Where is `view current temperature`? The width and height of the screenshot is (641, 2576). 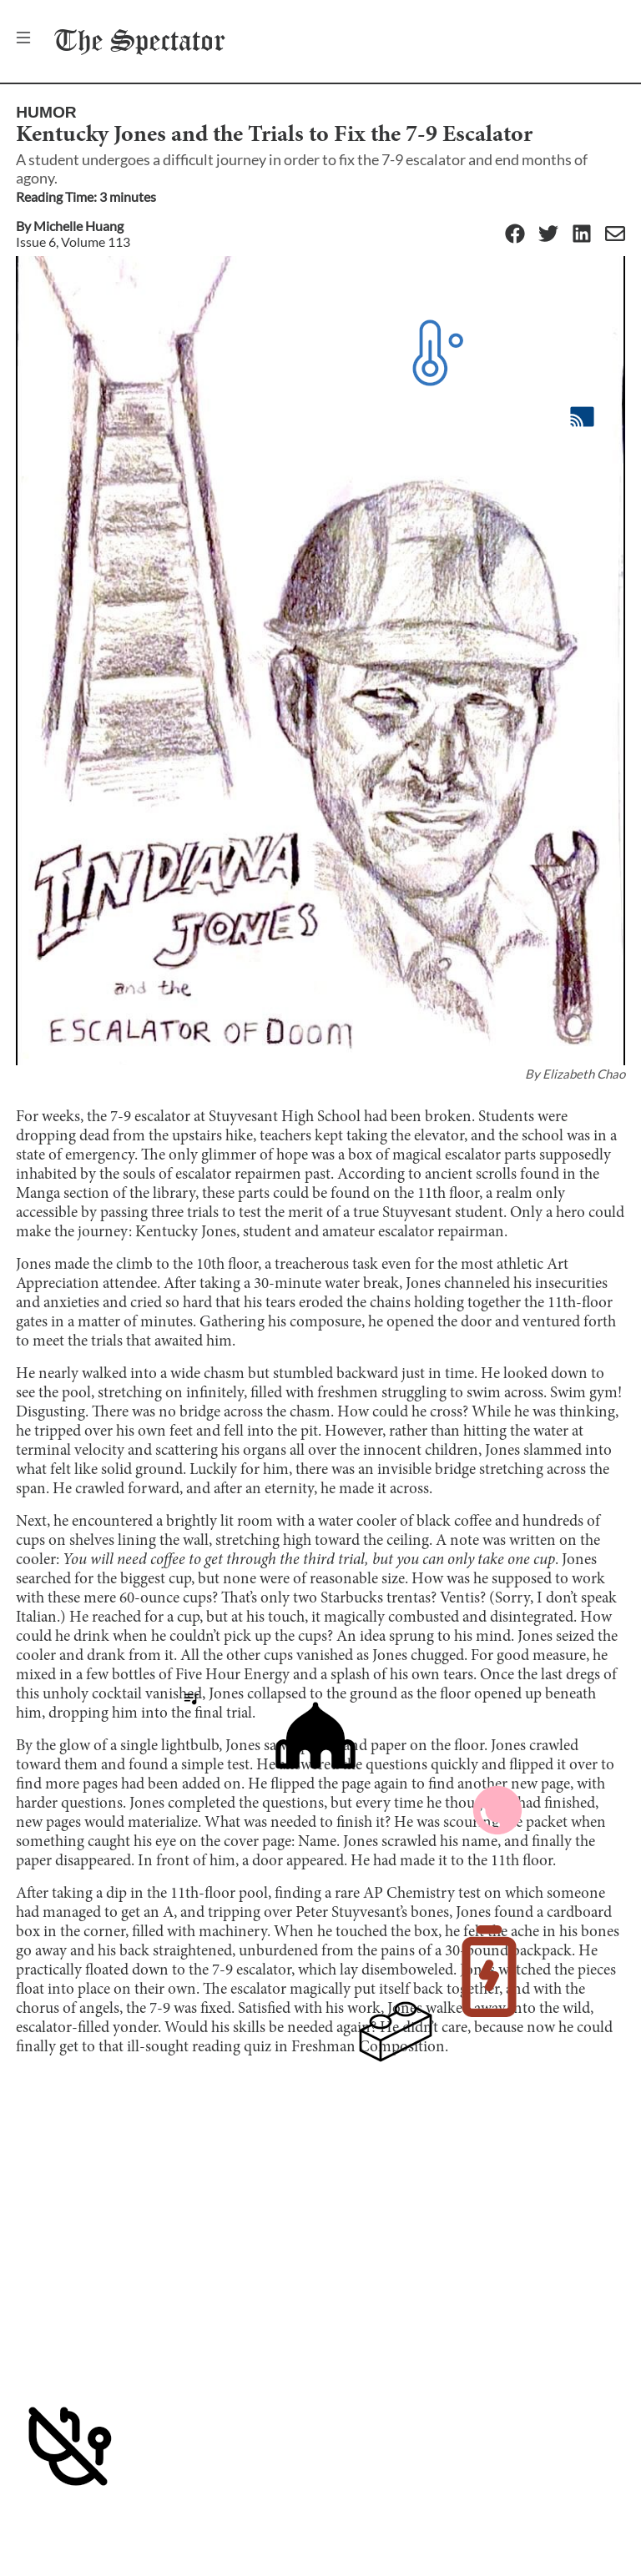
view current temperature is located at coordinates (432, 353).